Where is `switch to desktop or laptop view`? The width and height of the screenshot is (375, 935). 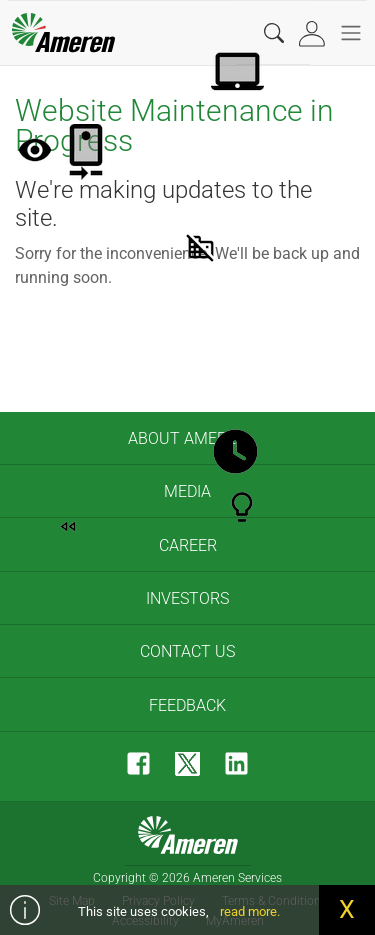
switch to desktop or laptop view is located at coordinates (237, 72).